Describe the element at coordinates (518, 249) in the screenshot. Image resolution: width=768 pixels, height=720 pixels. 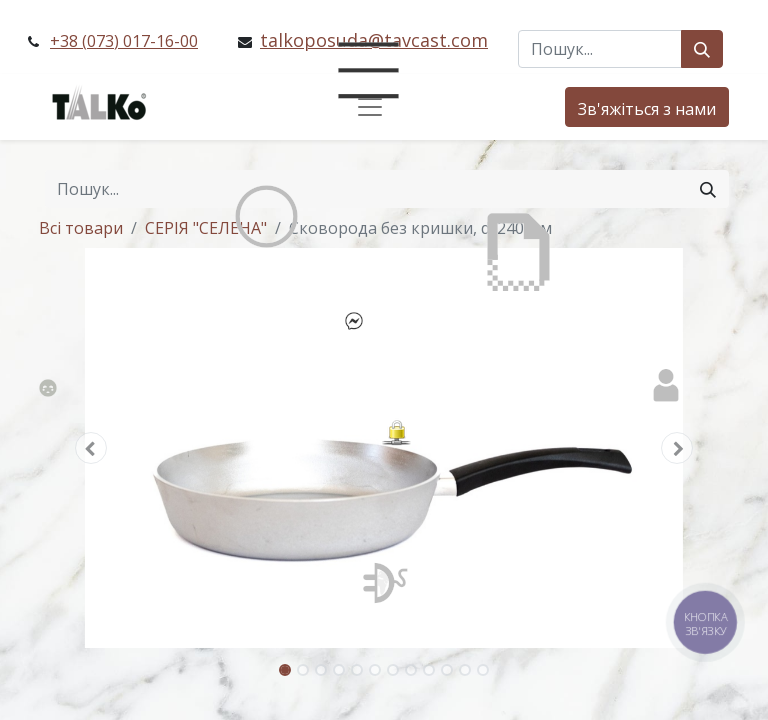
I see `access your templates folder` at that location.